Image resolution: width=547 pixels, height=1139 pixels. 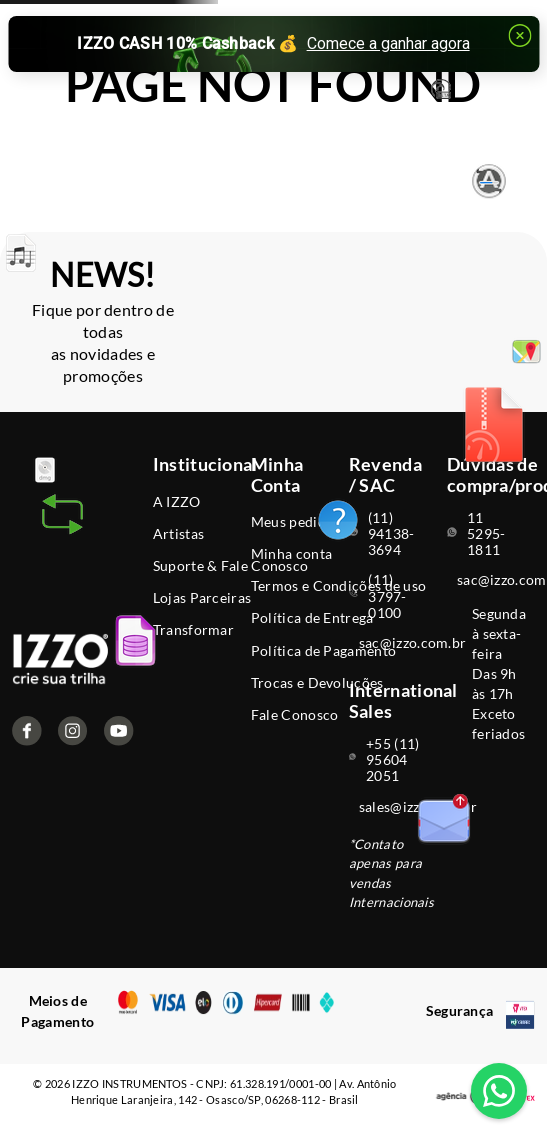 What do you see at coordinates (489, 181) in the screenshot?
I see `check for available system updates` at bounding box center [489, 181].